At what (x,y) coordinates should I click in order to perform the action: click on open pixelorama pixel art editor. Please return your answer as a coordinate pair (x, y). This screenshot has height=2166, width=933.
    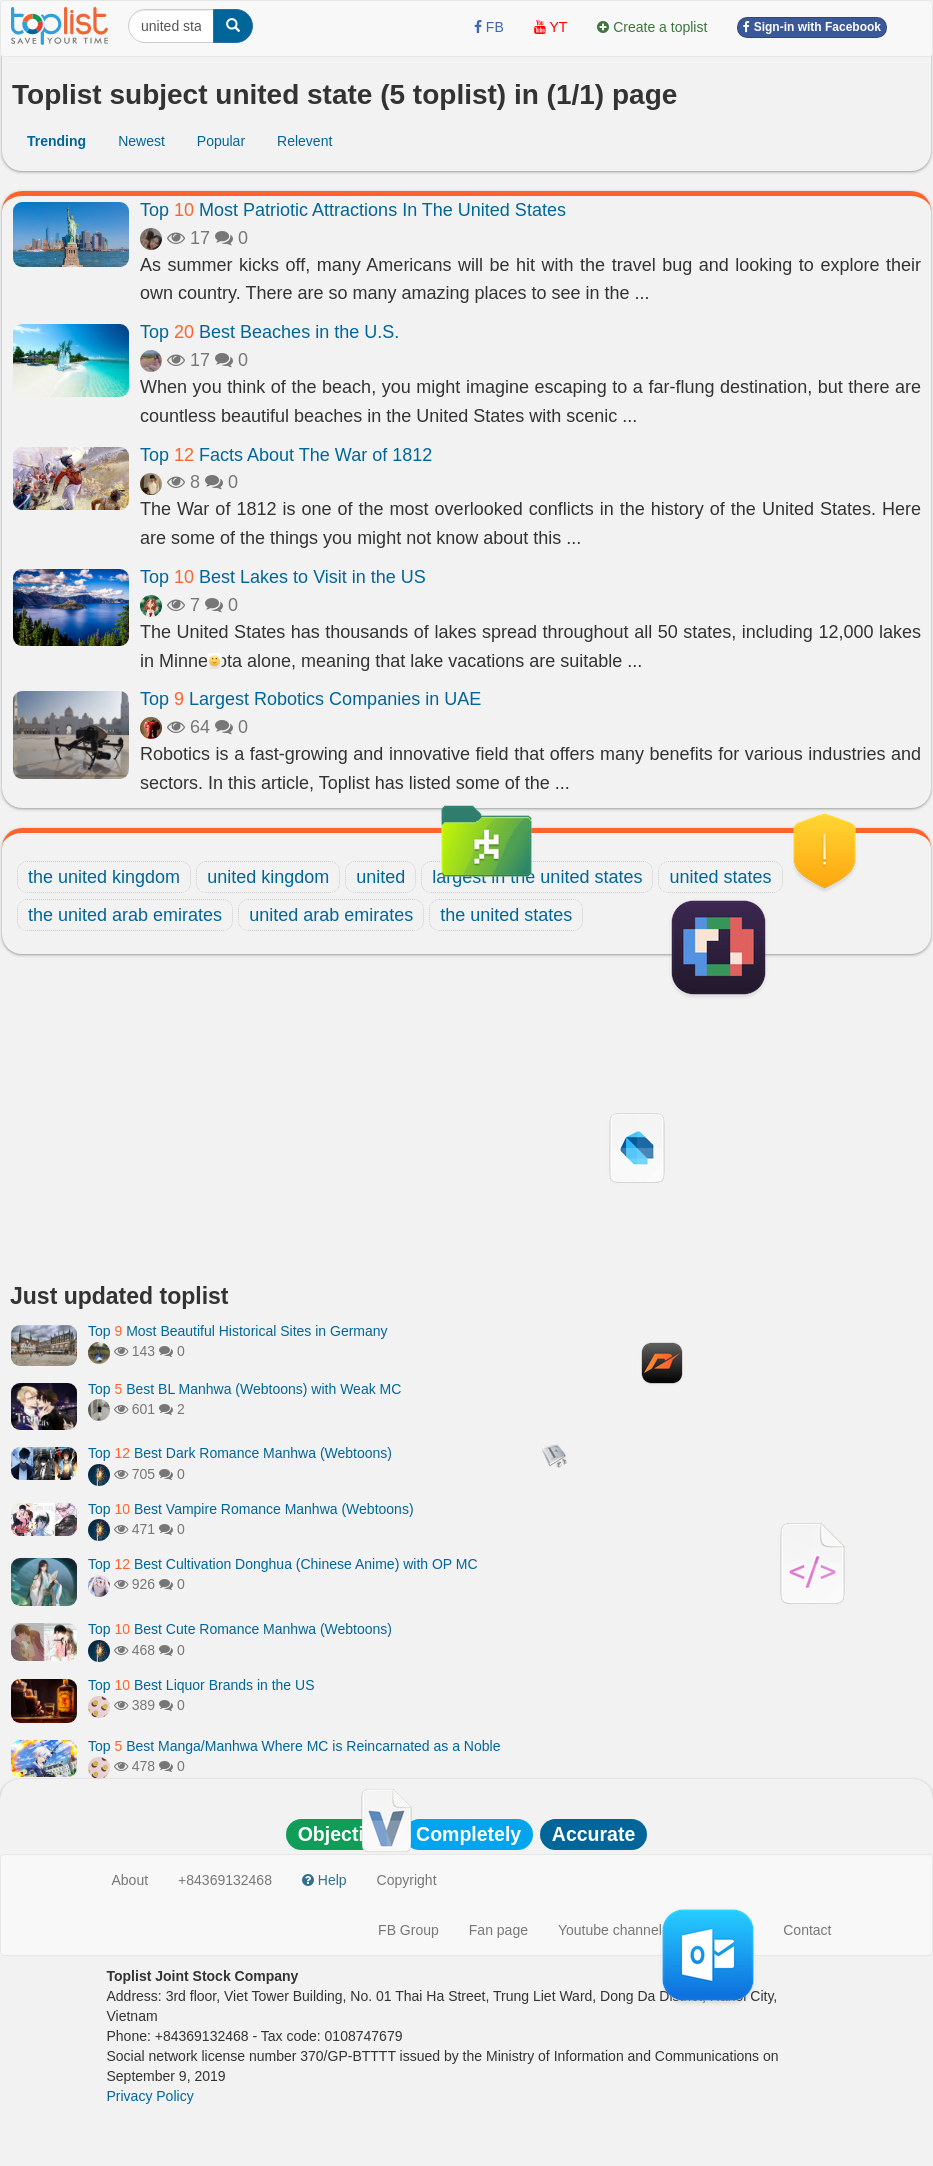
    Looking at the image, I should click on (718, 947).